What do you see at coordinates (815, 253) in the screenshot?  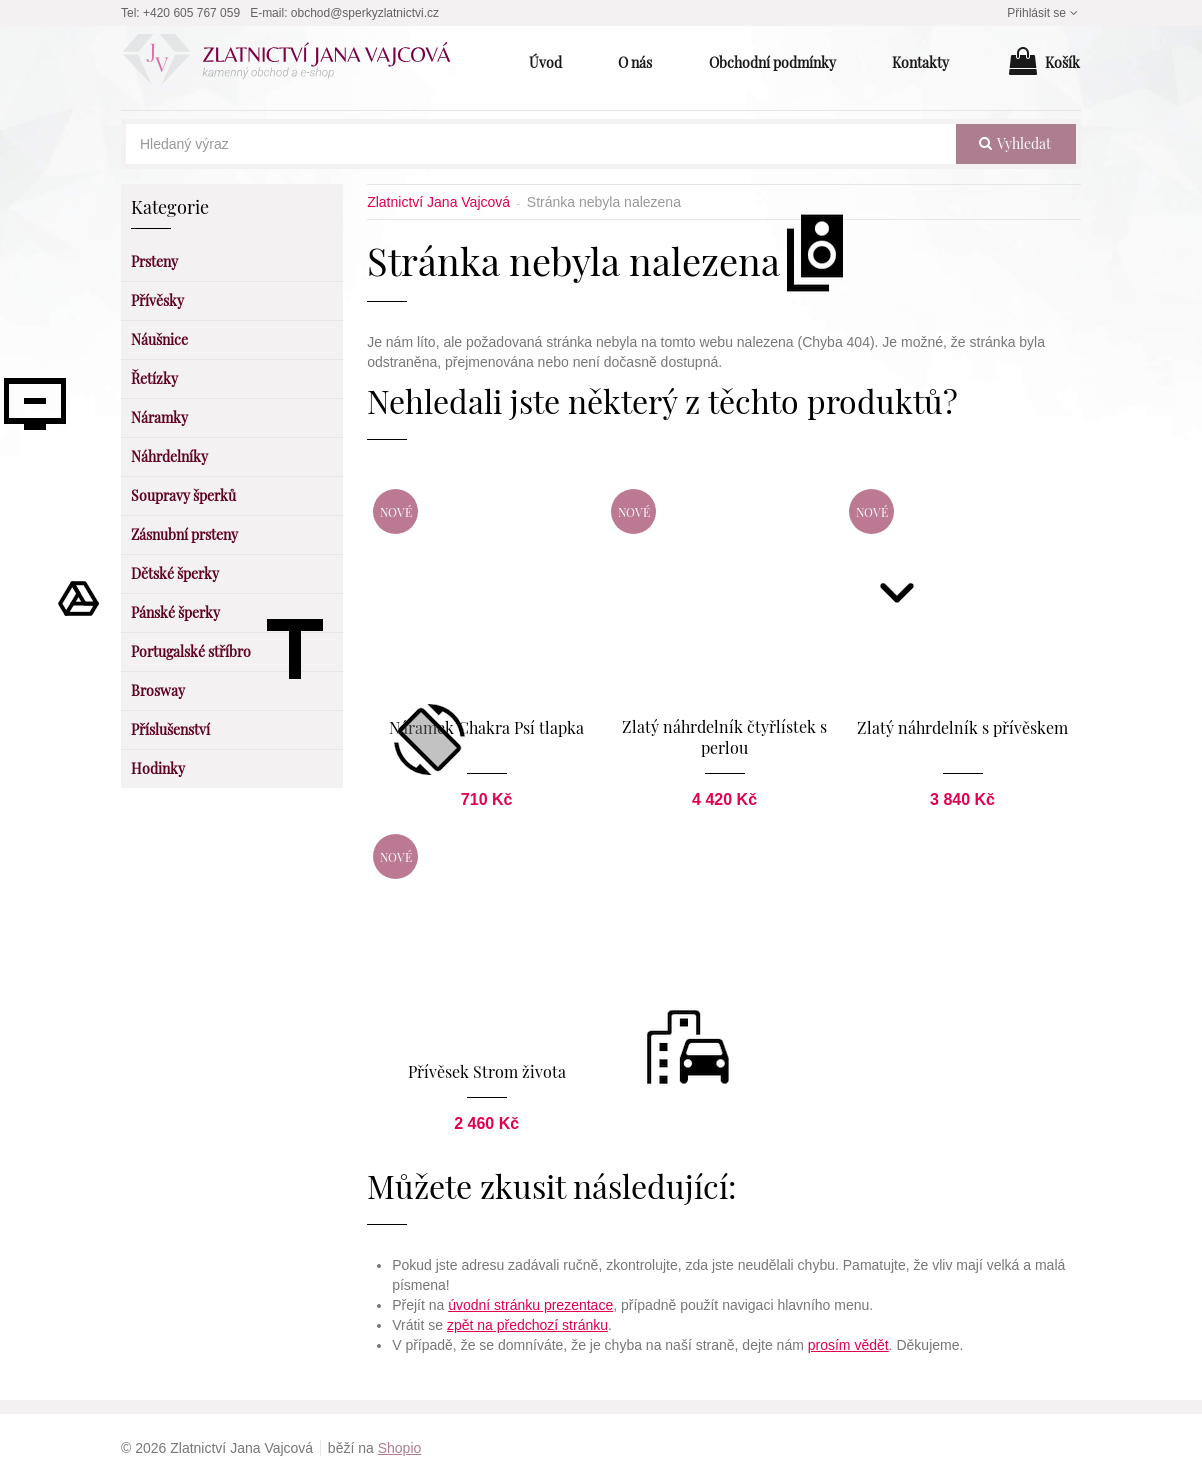 I see `manage connected speaker devices` at bounding box center [815, 253].